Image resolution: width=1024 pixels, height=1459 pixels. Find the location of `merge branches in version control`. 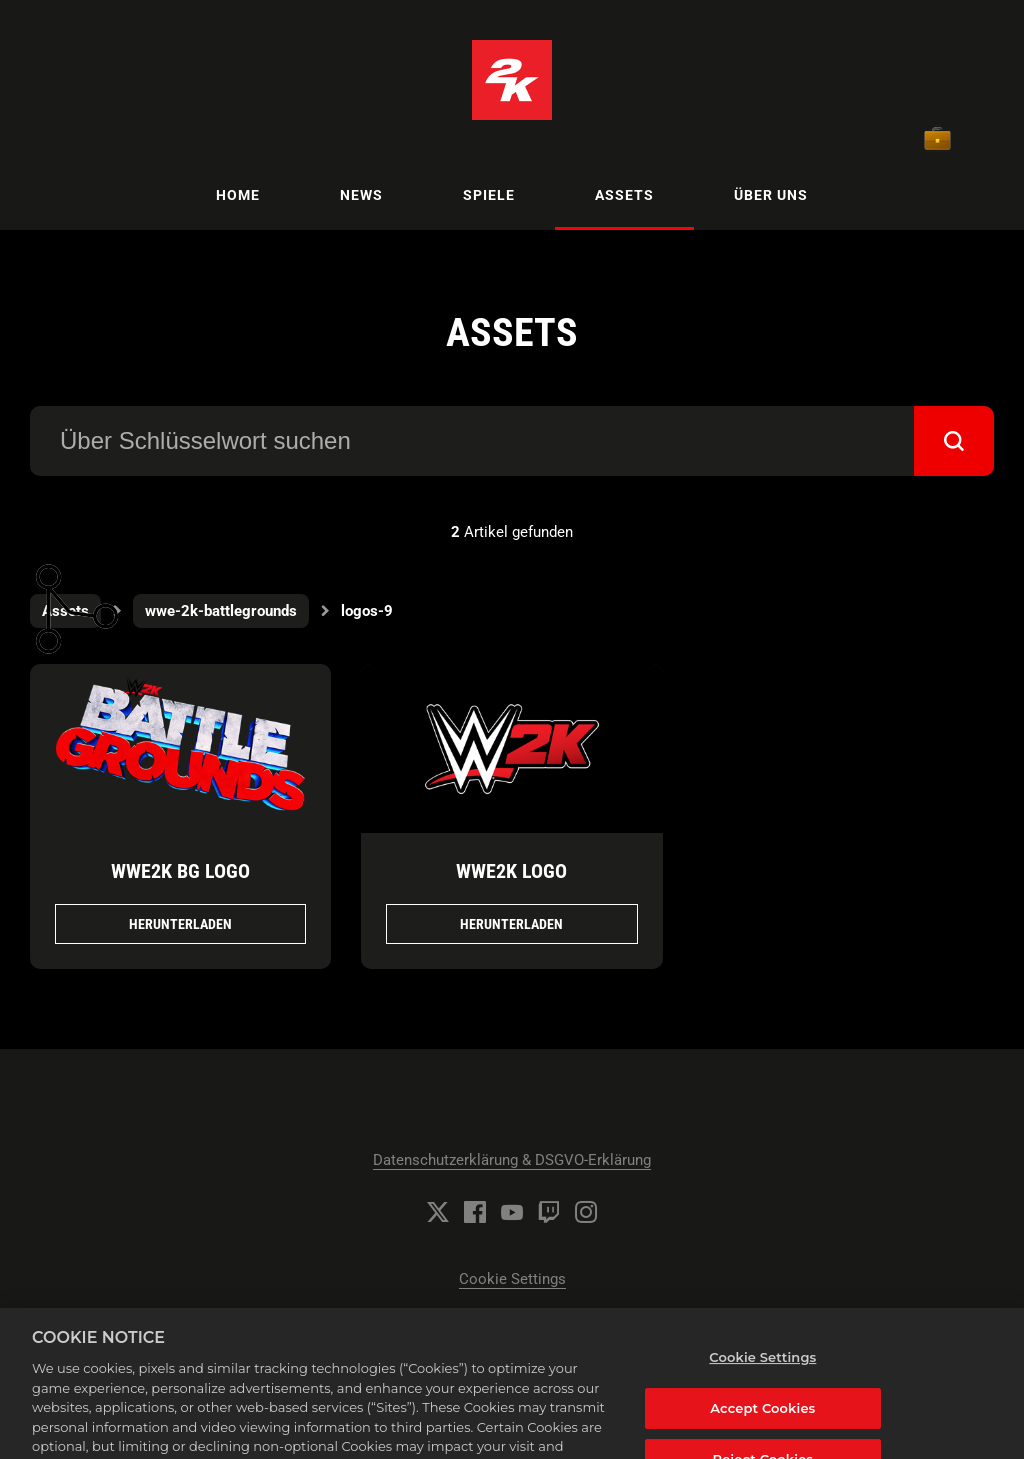

merge branches in version control is located at coordinates (70, 609).